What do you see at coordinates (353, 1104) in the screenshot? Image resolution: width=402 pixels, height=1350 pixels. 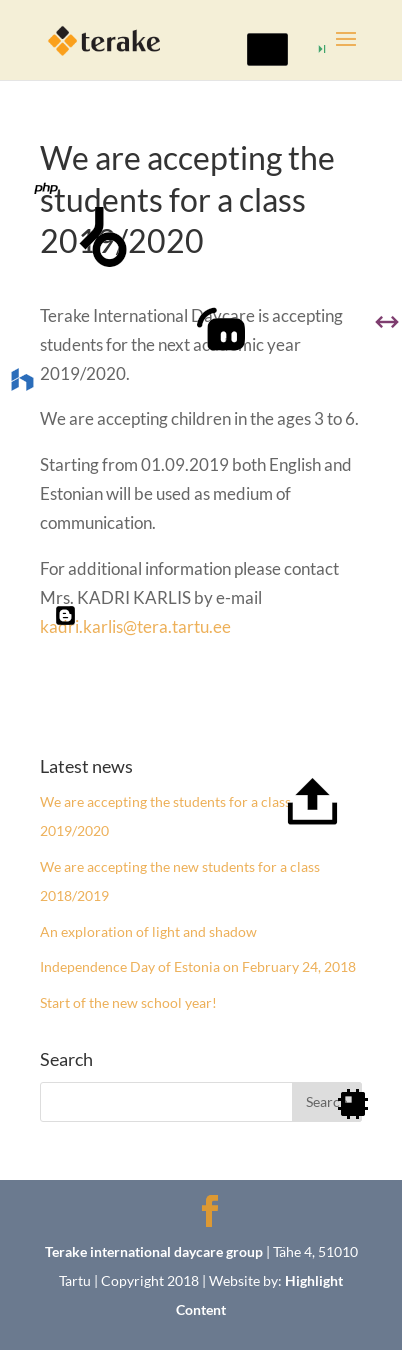 I see `view CPU or processor information` at bounding box center [353, 1104].